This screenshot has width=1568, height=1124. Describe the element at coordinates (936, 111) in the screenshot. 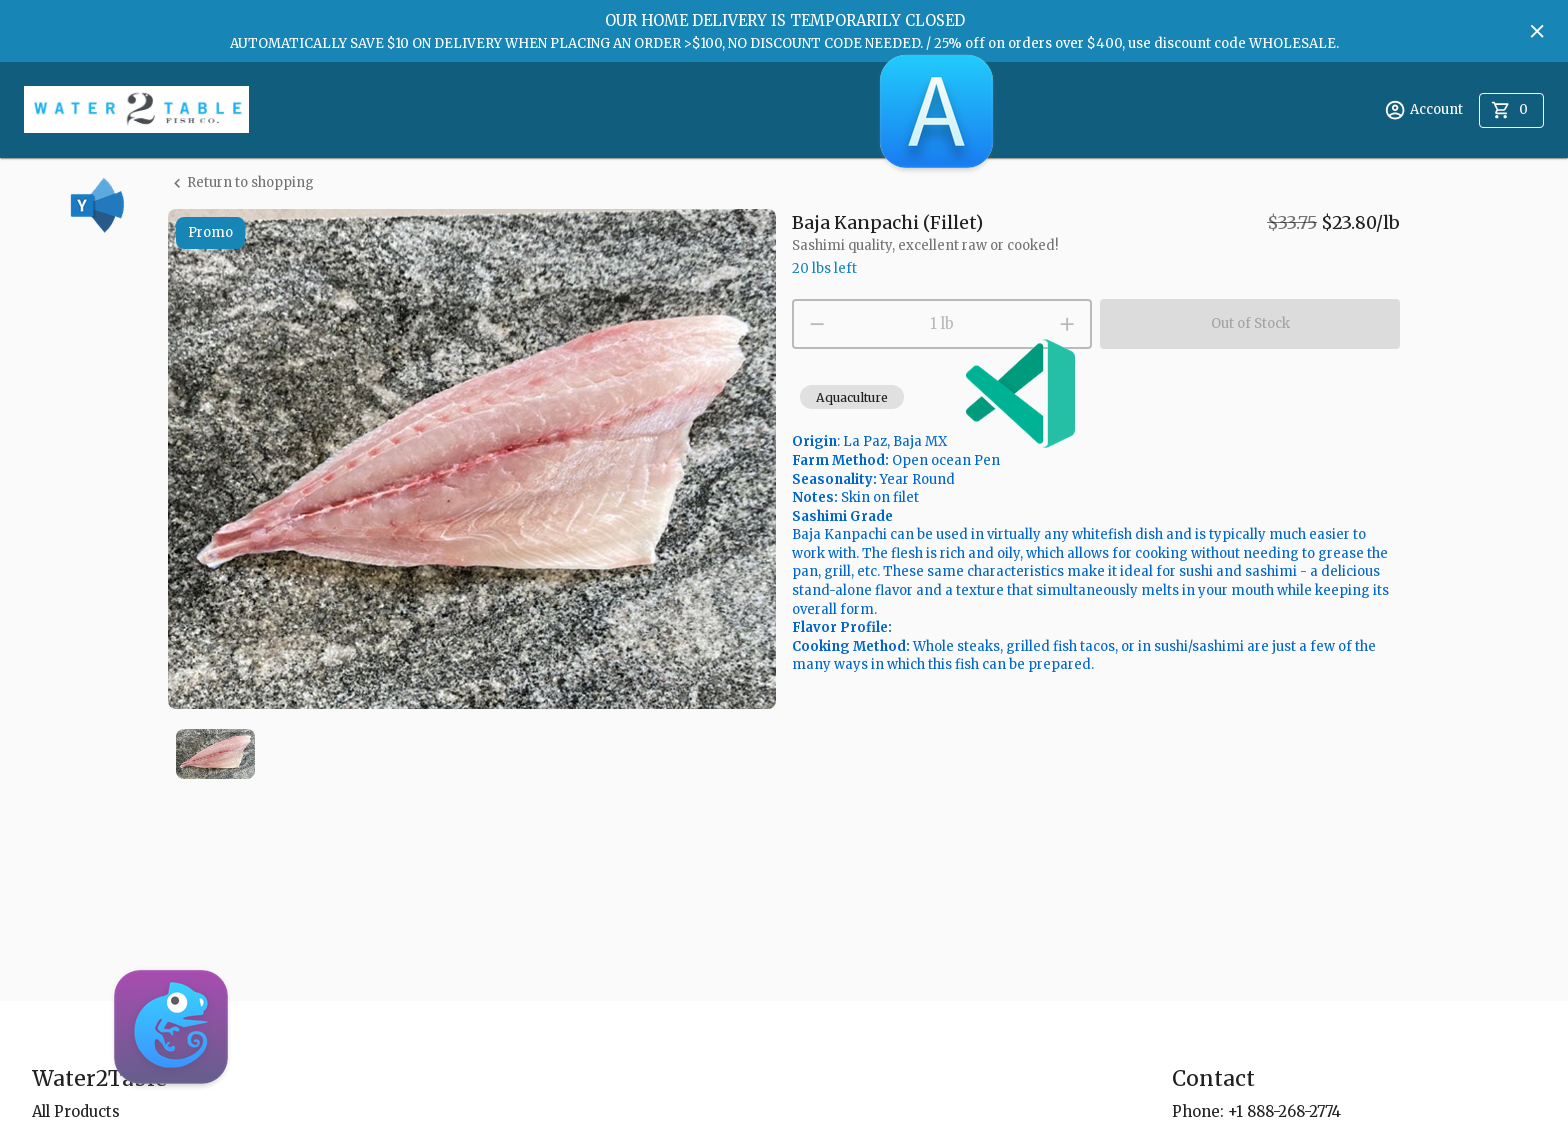

I see `open fcitx input method settings` at that location.